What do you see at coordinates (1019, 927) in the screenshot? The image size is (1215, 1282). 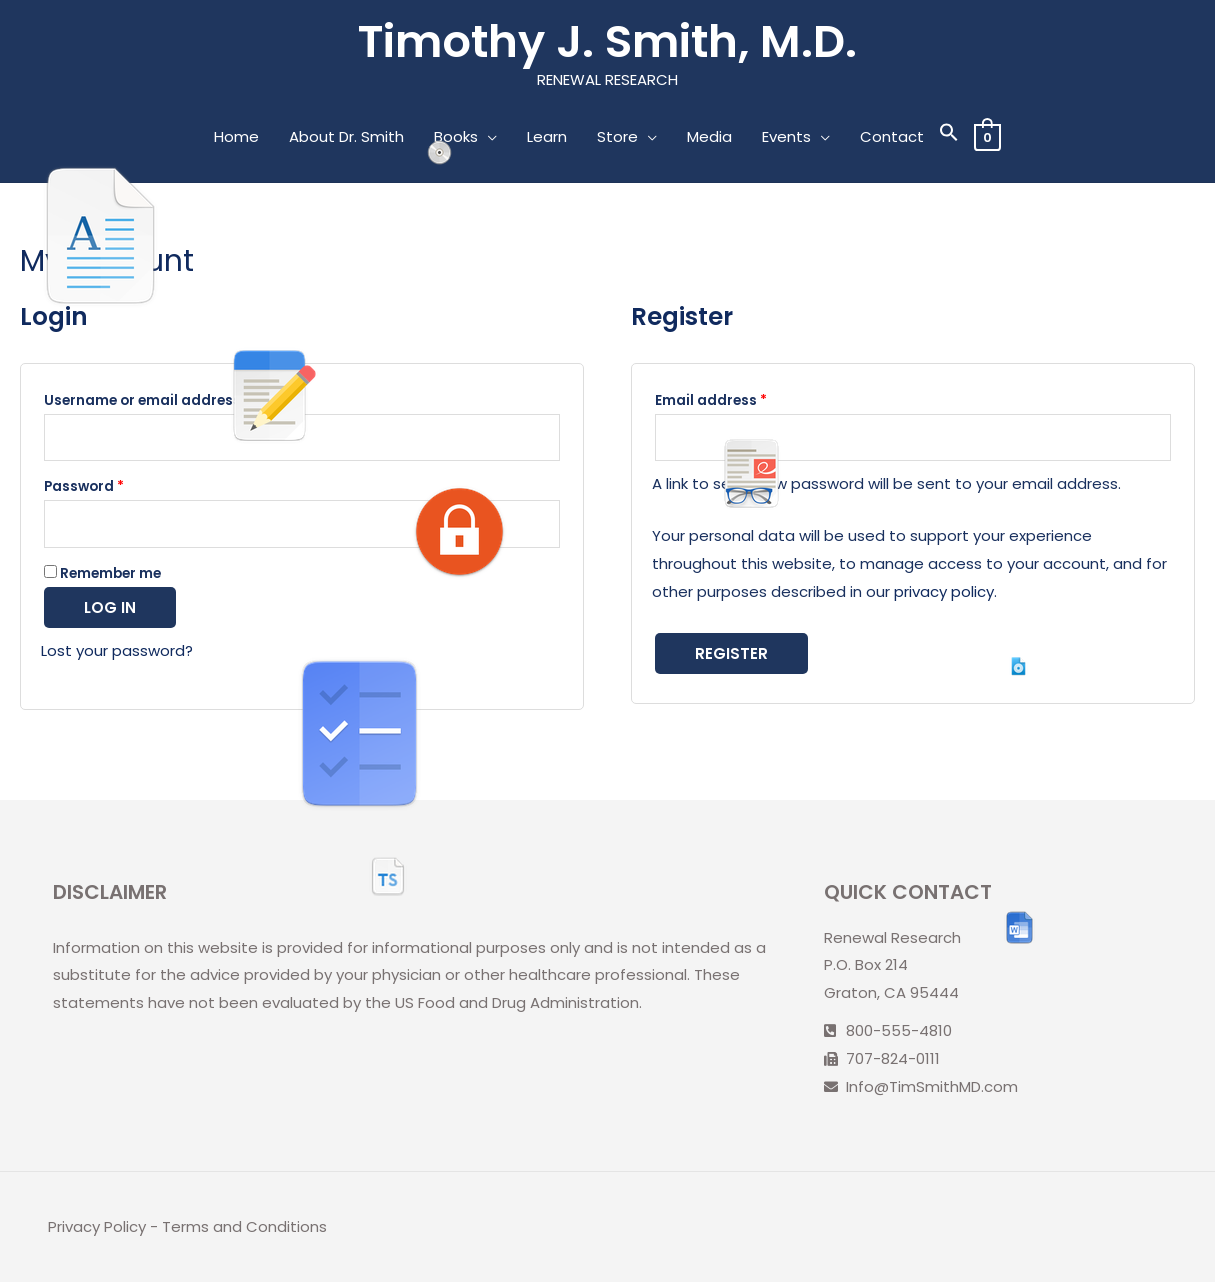 I see `open a Microsoft Word document` at bounding box center [1019, 927].